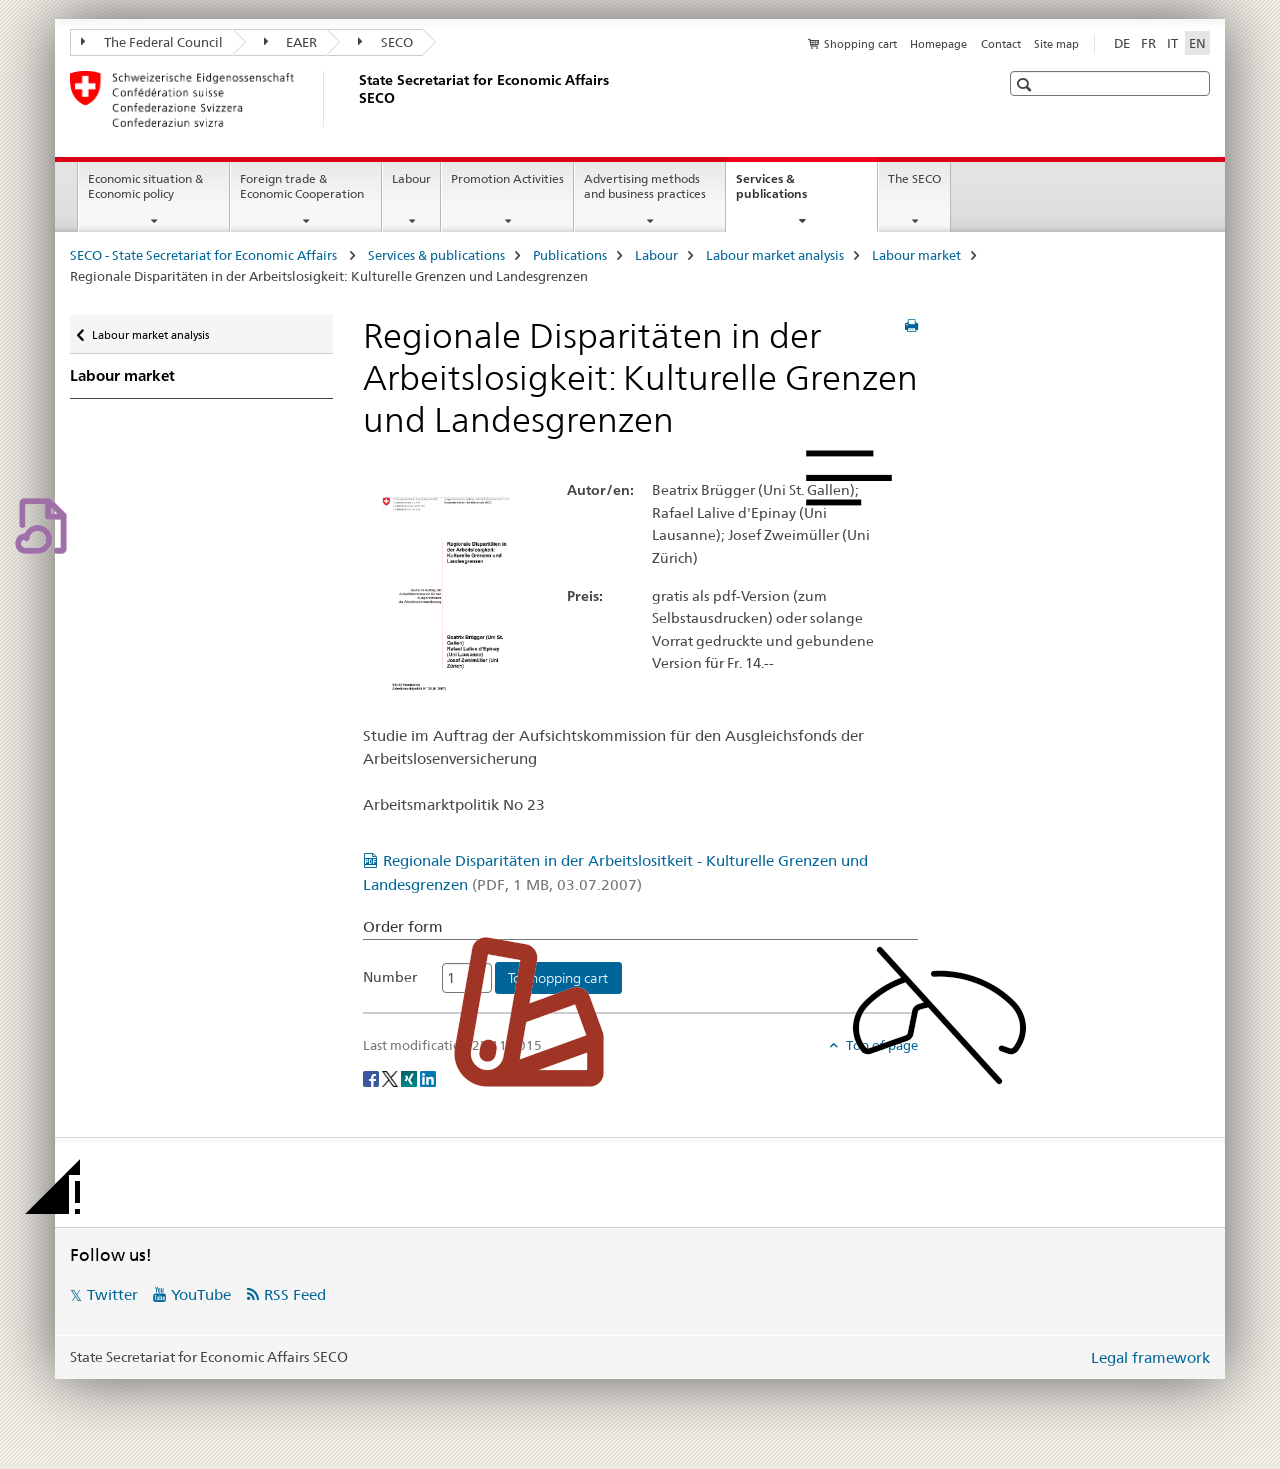 Image resolution: width=1280 pixels, height=1469 pixels. I want to click on indicates full cellular signal but no internet connection, so click(52, 1186).